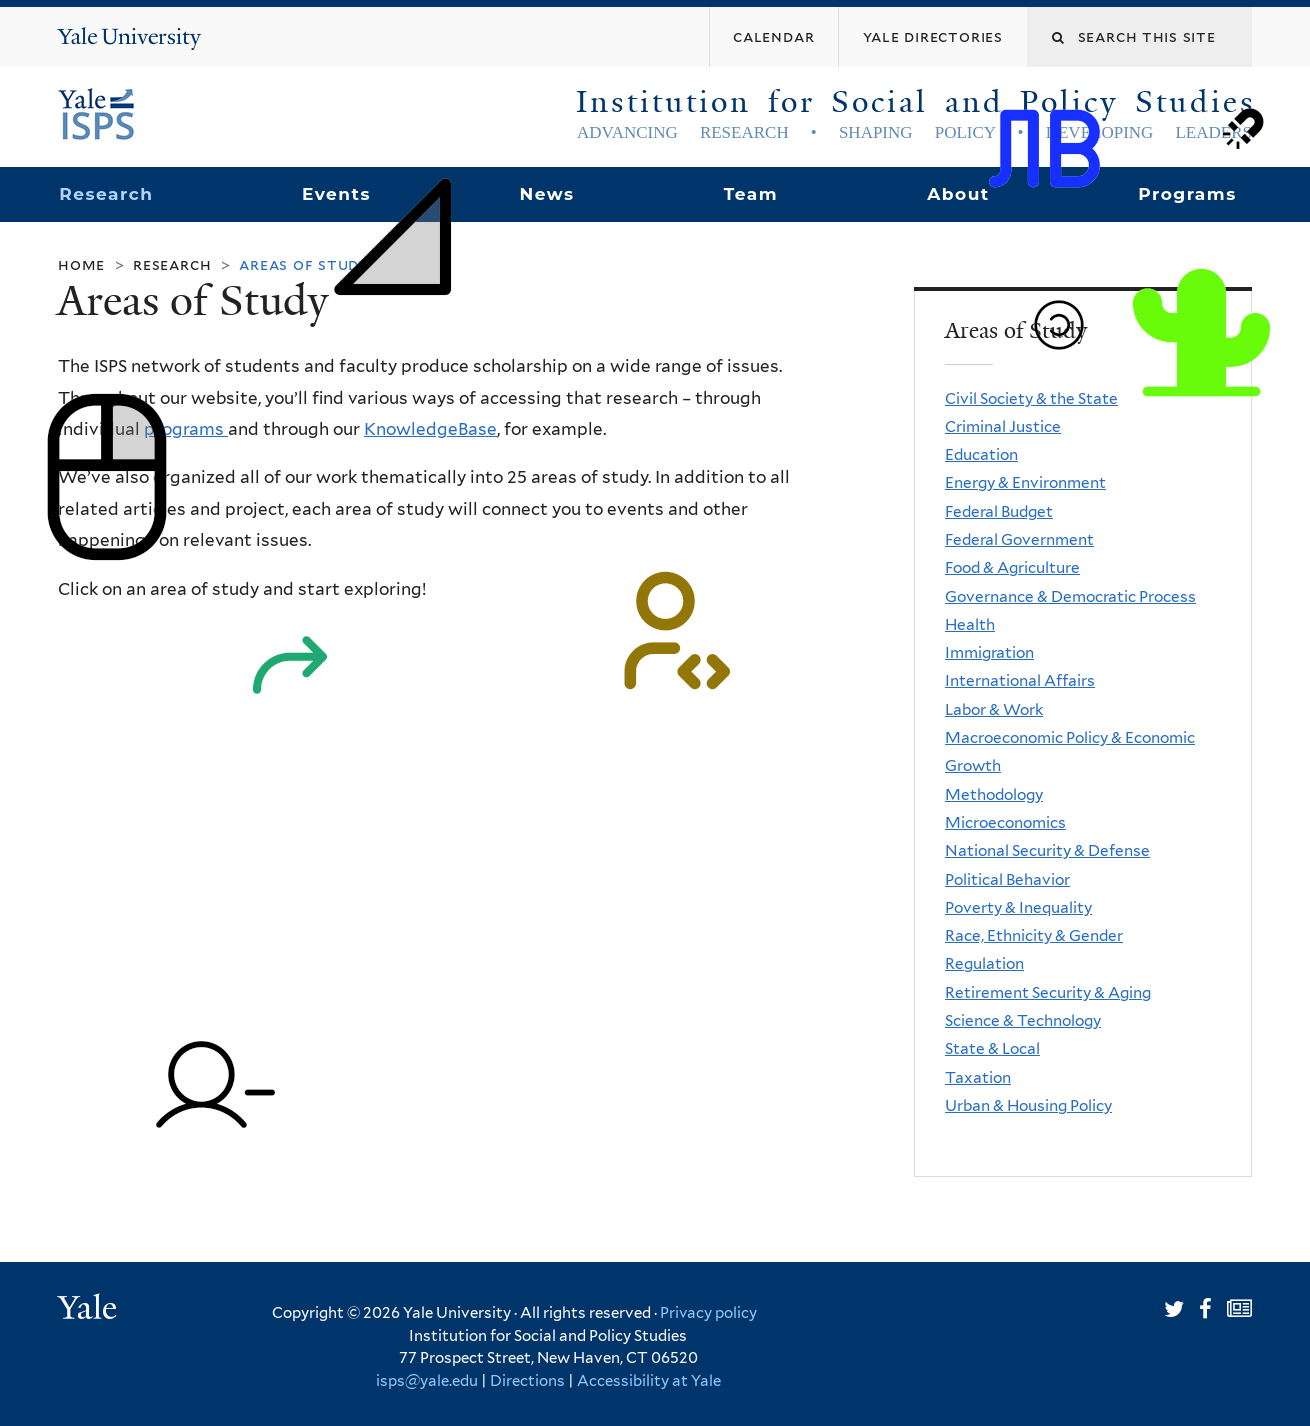  I want to click on attract or pull related items together, so click(1244, 128).